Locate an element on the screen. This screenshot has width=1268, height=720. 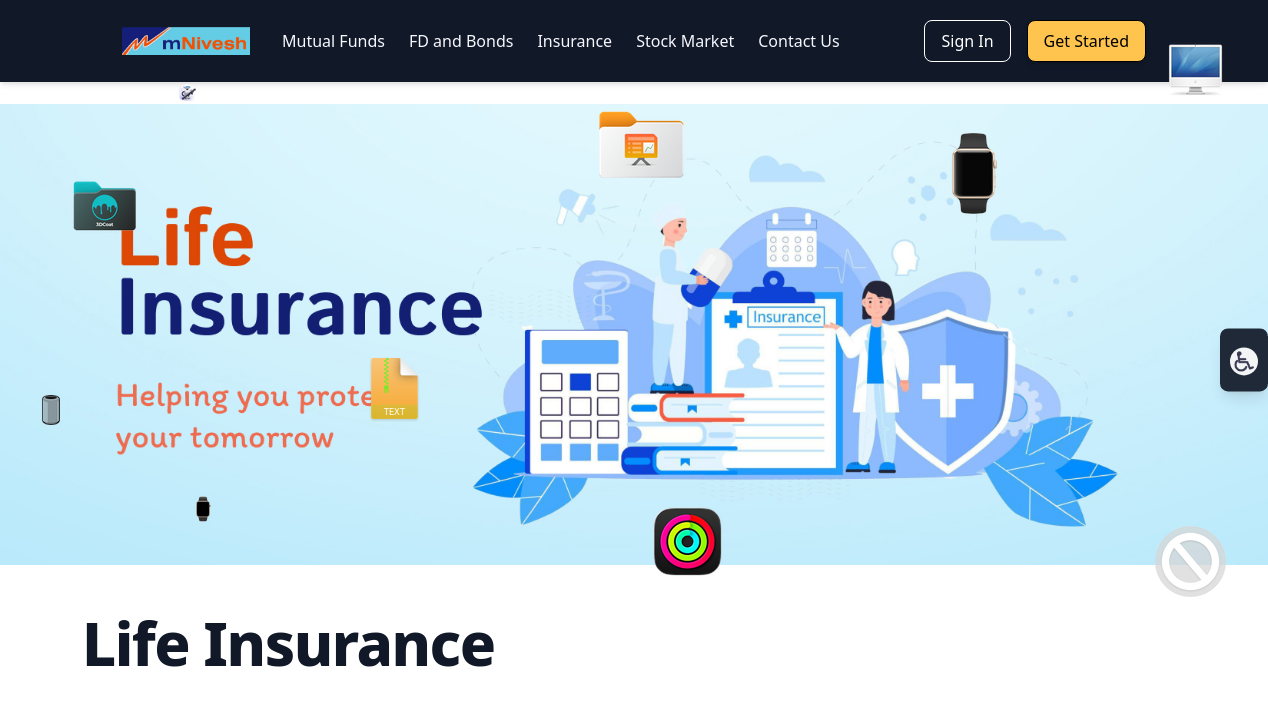
compressed archive file type indicator is located at coordinates (394, 389).